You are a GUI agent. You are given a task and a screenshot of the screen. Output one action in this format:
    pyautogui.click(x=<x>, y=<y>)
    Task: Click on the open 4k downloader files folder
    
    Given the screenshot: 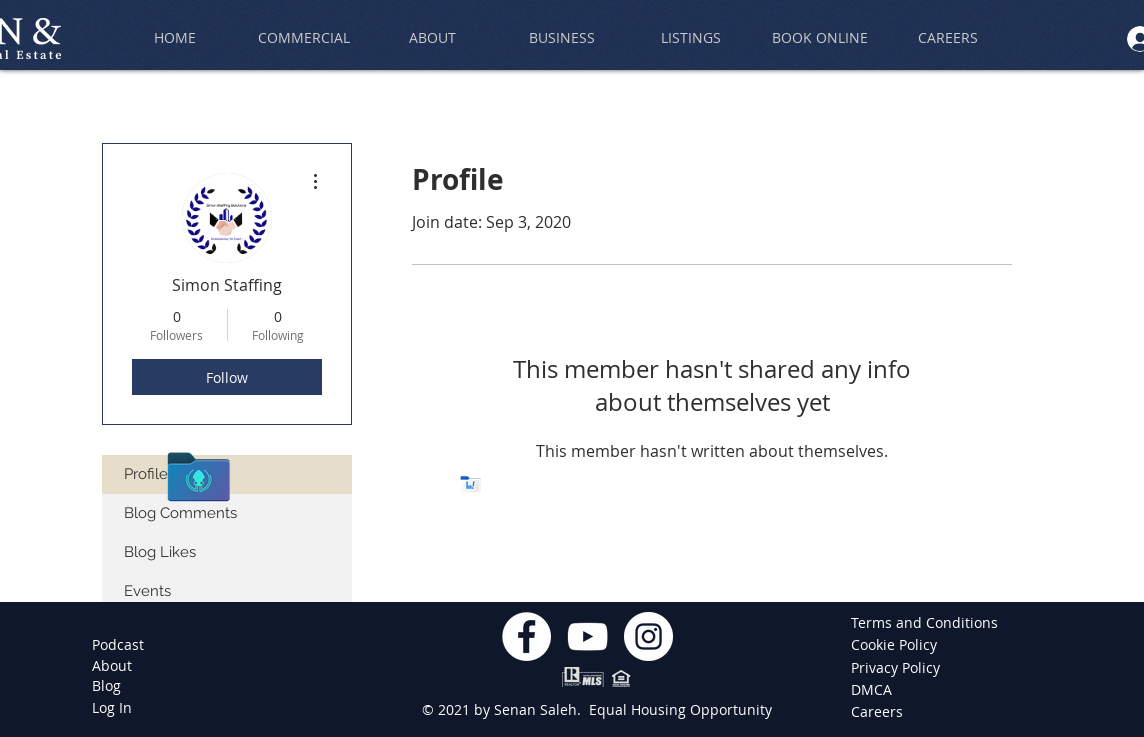 What is the action you would take?
    pyautogui.click(x=470, y=484)
    